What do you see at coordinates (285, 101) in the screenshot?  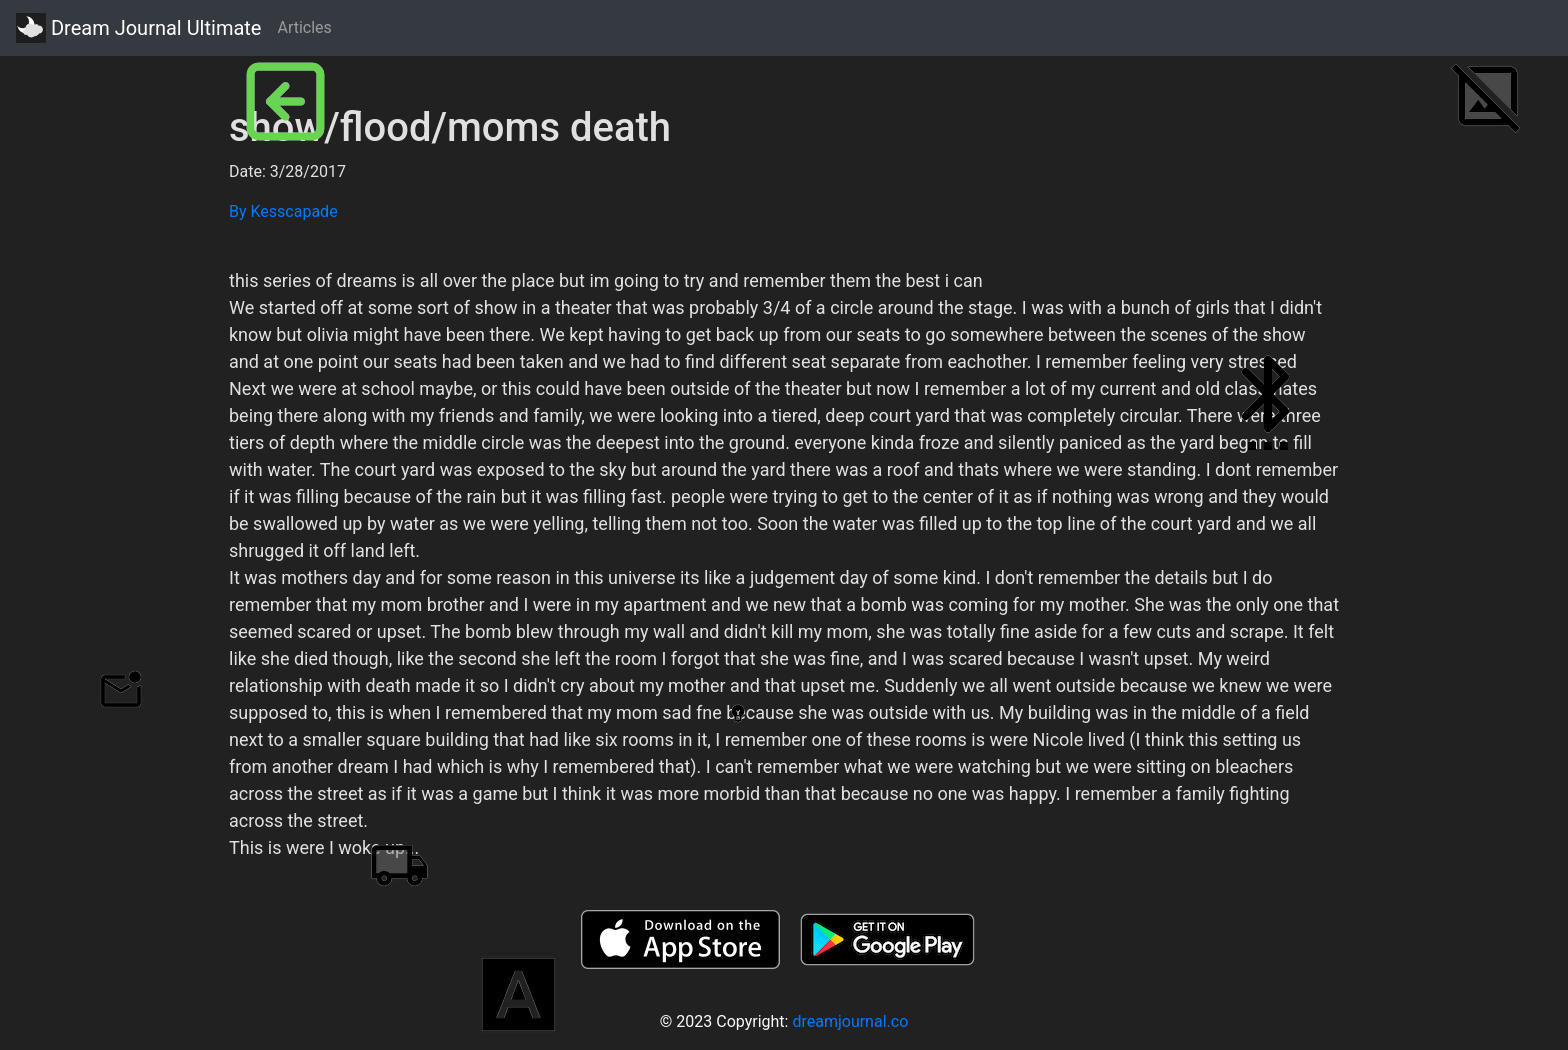 I see `go back to the previous screen` at bounding box center [285, 101].